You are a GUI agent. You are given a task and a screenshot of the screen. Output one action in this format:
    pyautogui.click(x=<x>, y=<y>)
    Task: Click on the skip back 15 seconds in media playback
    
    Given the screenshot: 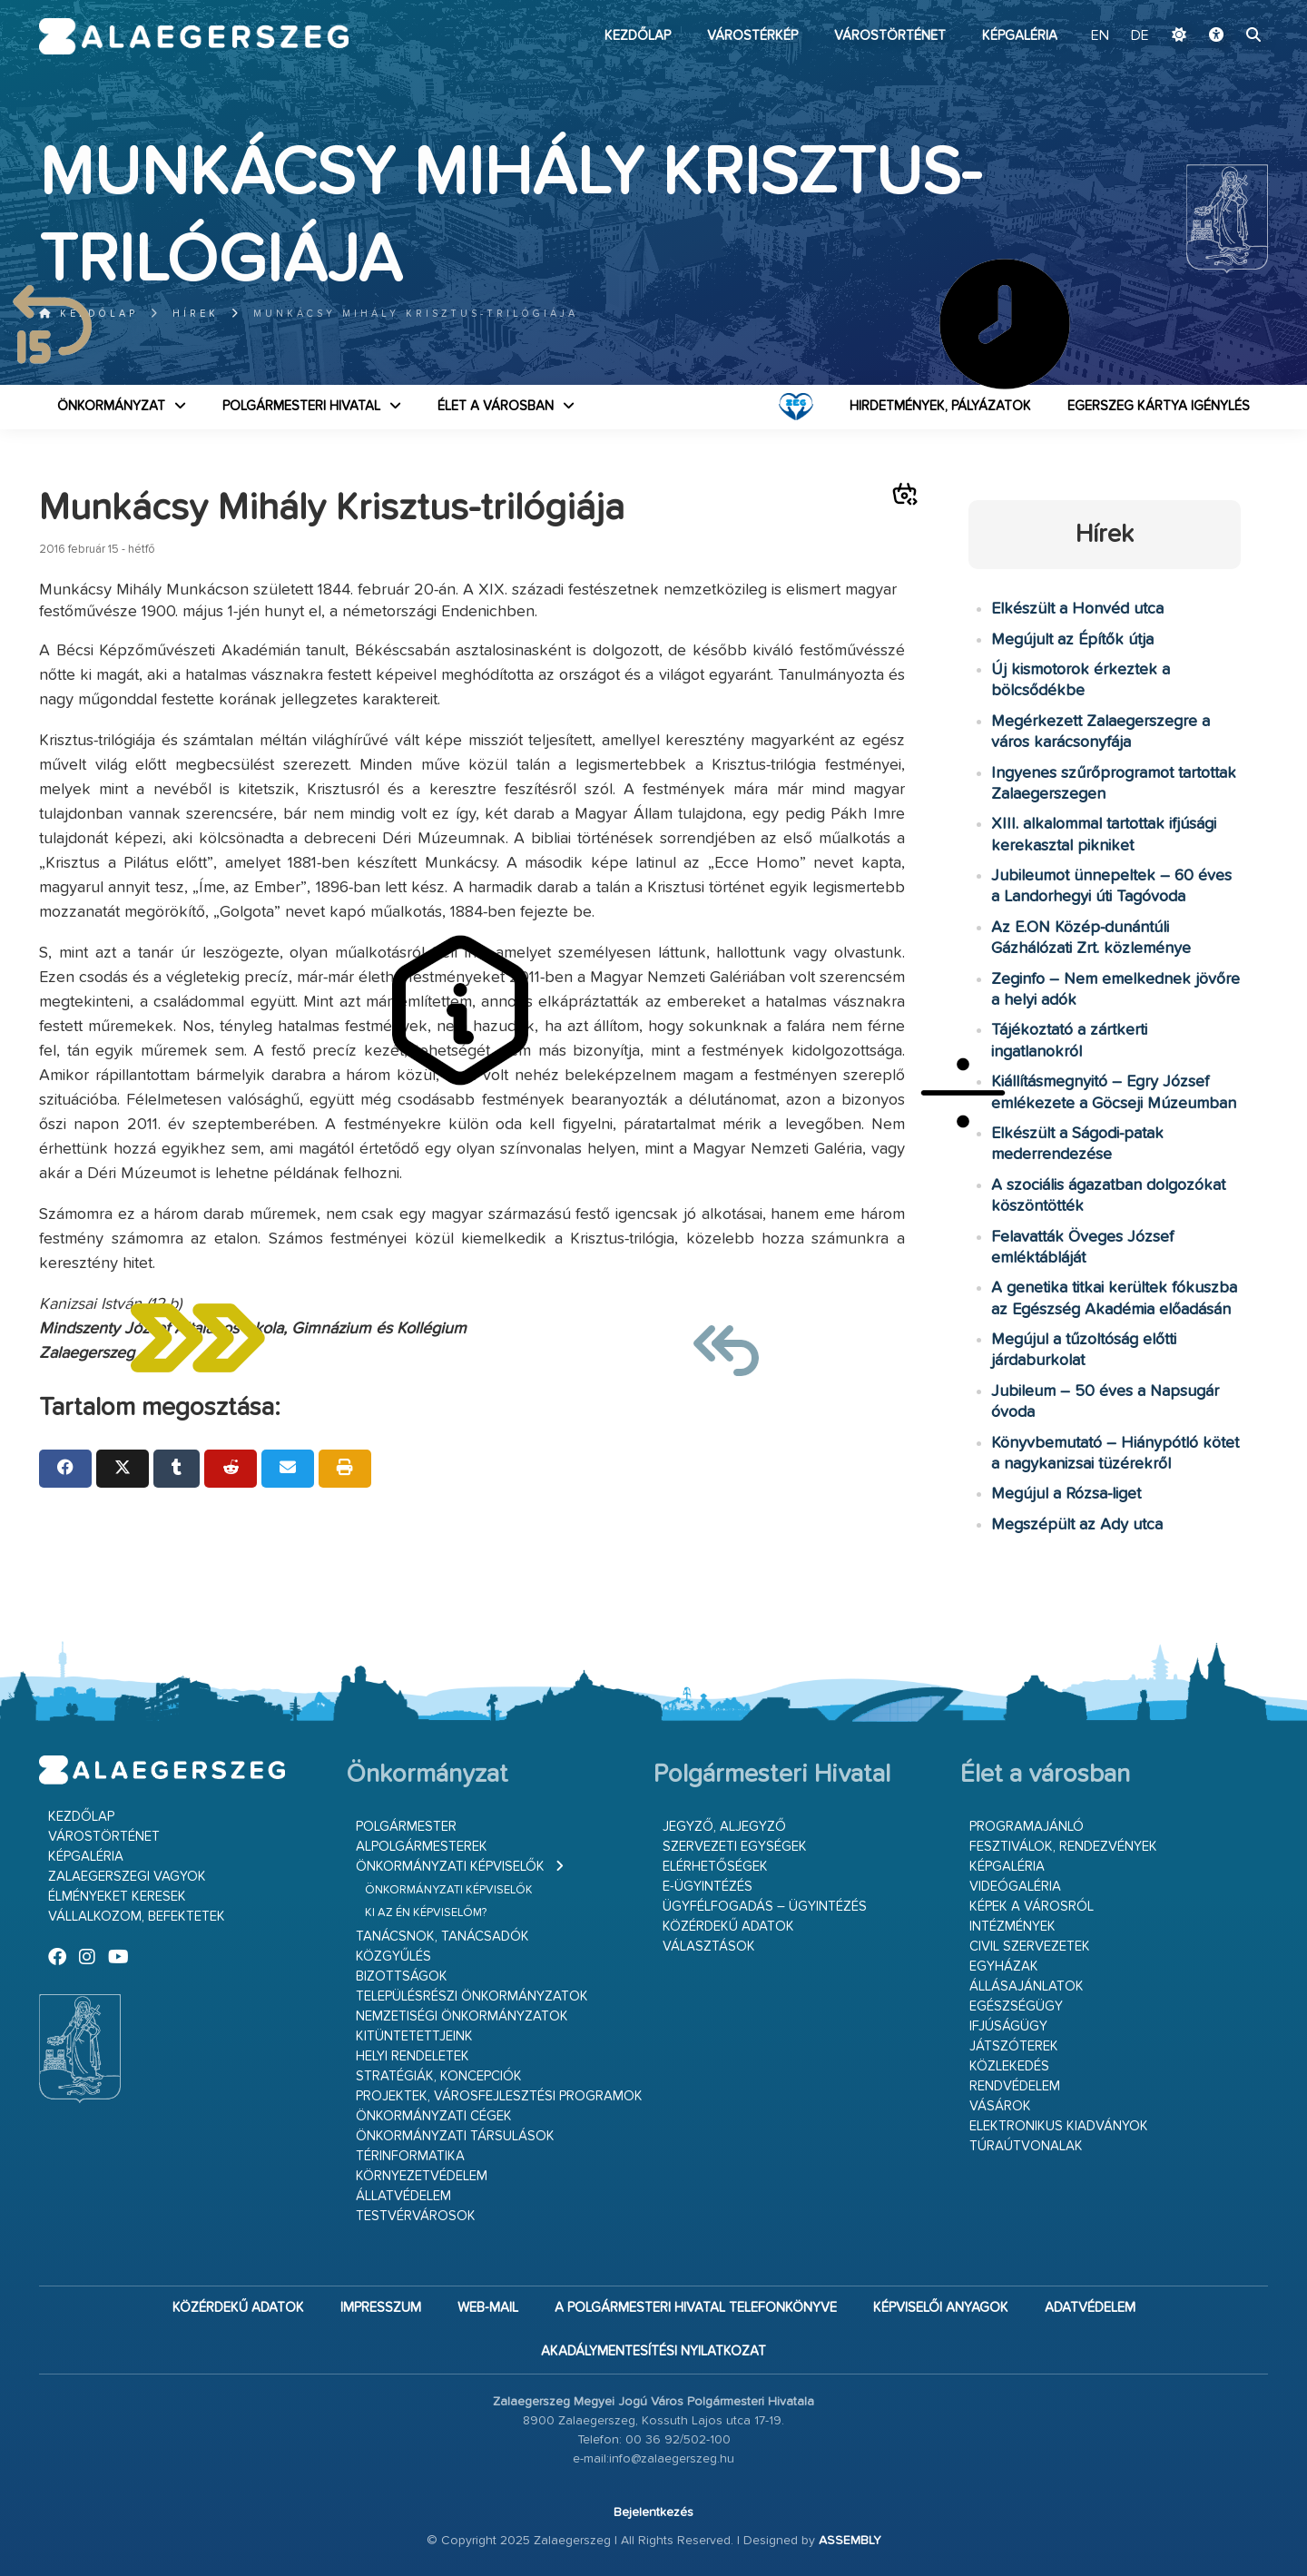 What is the action you would take?
    pyautogui.click(x=50, y=326)
    